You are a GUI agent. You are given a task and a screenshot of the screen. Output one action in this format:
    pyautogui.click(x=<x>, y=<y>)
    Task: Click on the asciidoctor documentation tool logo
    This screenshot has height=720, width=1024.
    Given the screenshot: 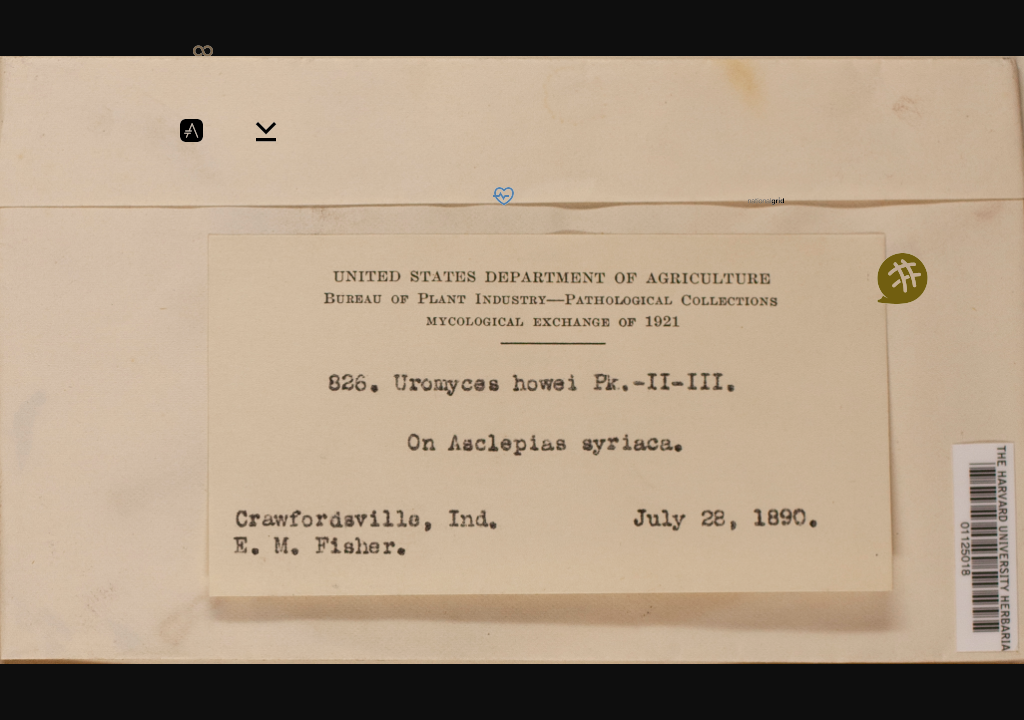 What is the action you would take?
    pyautogui.click(x=191, y=130)
    